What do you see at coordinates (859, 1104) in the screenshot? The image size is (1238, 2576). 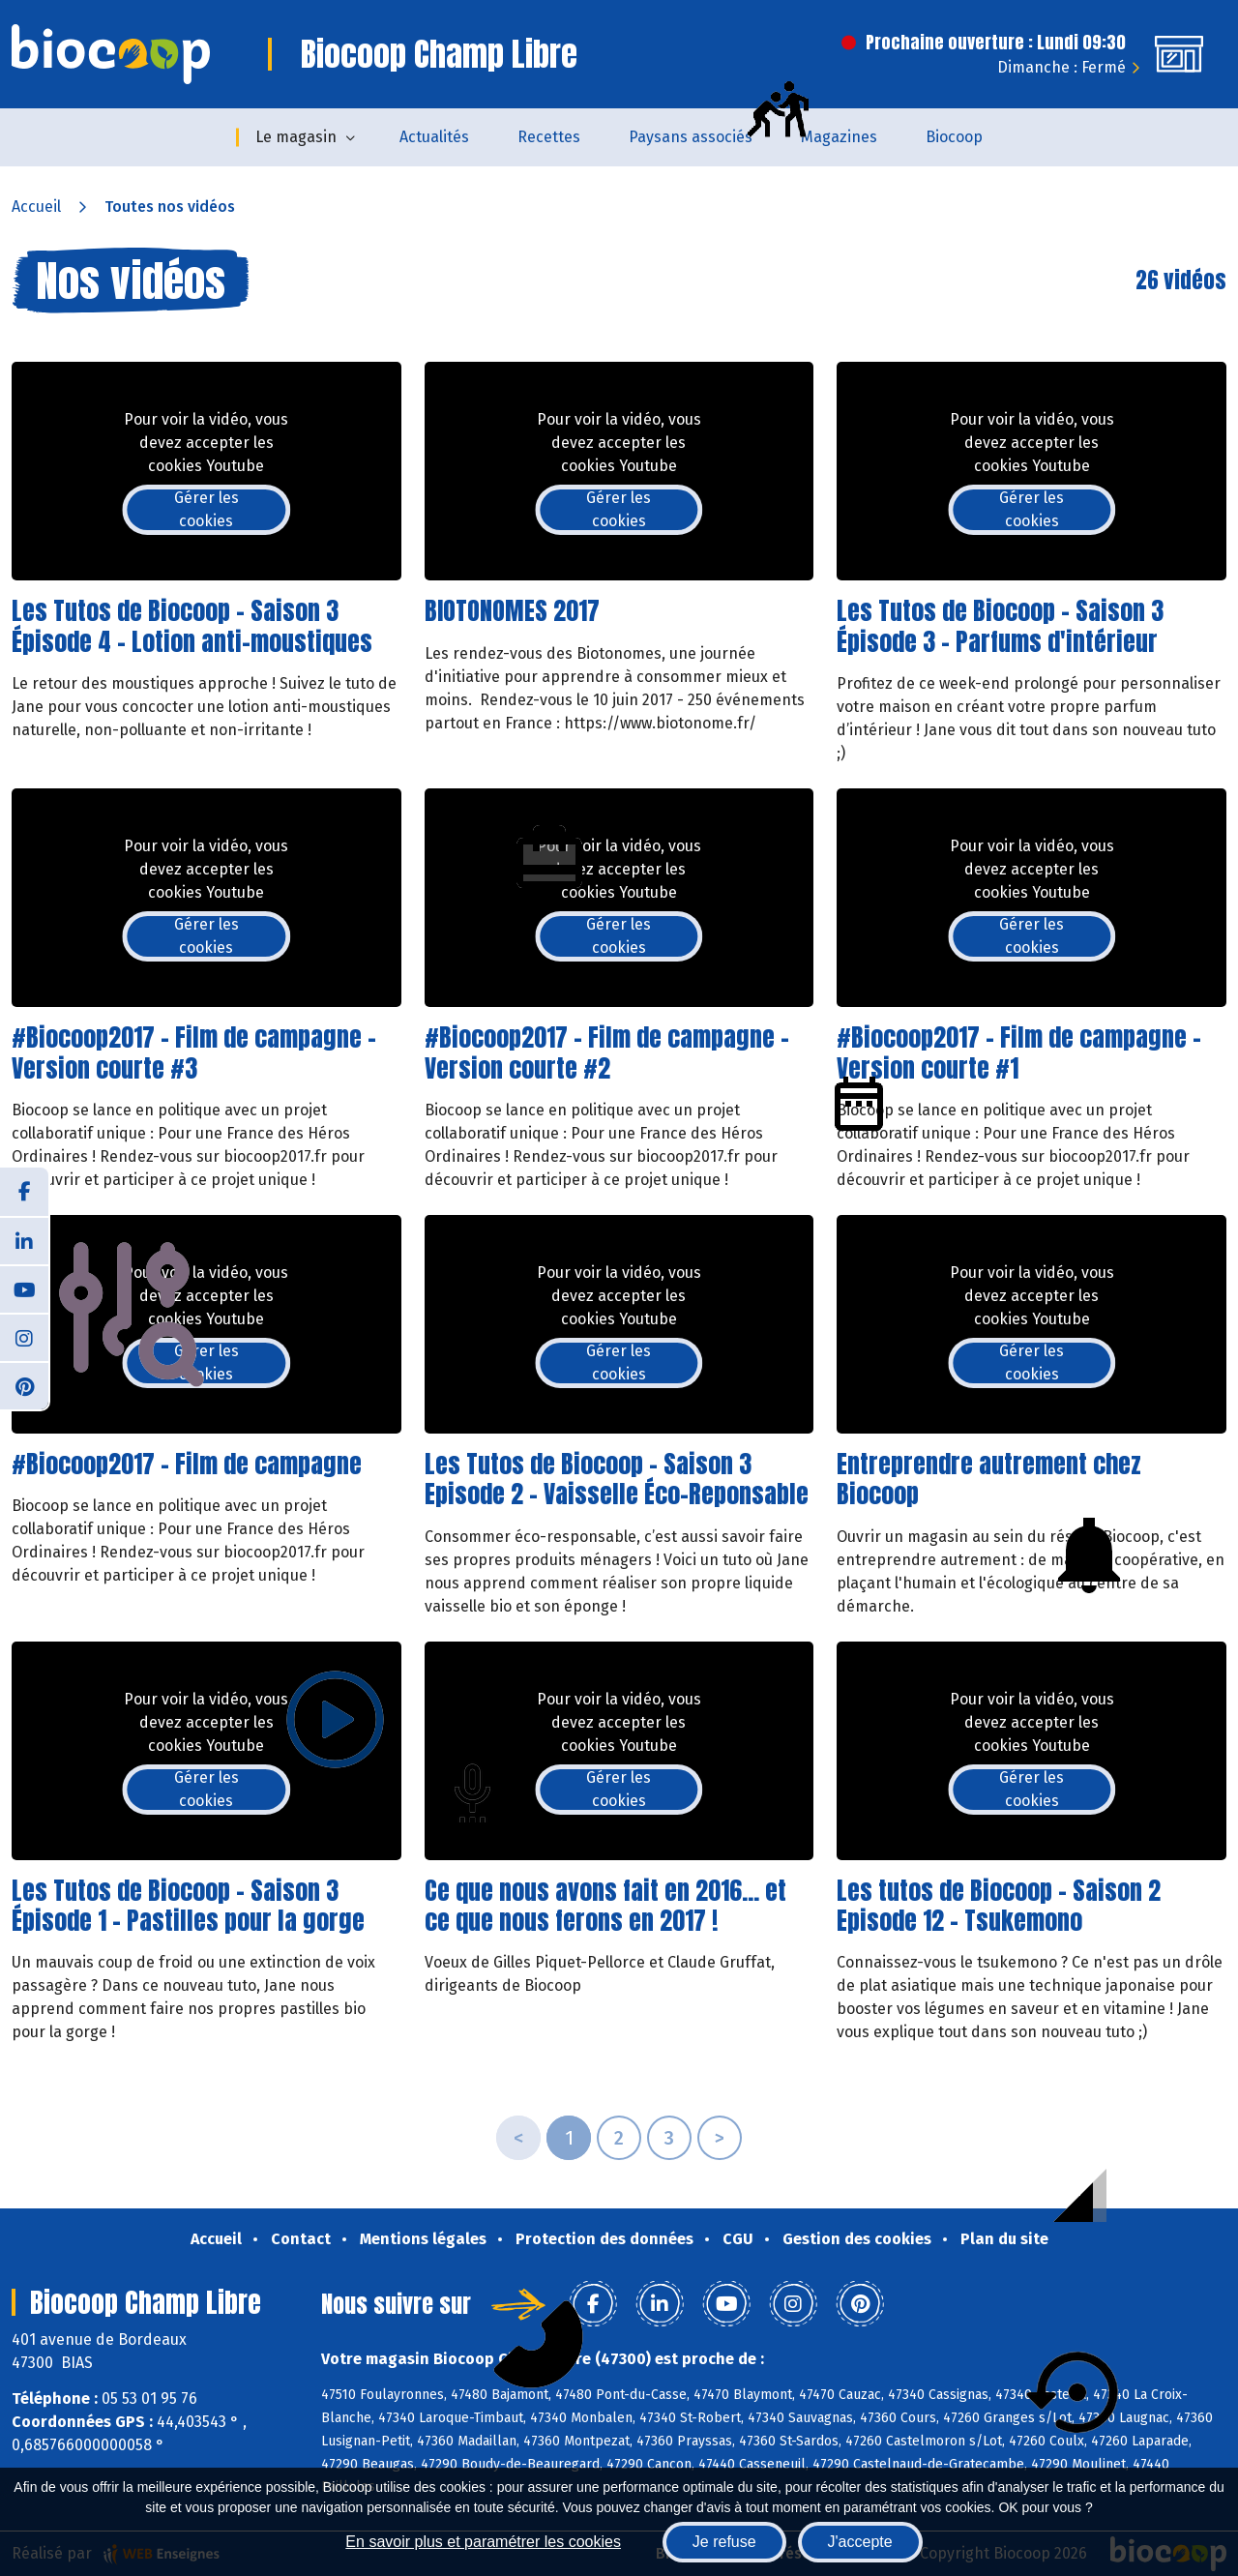 I see `select a date range` at bounding box center [859, 1104].